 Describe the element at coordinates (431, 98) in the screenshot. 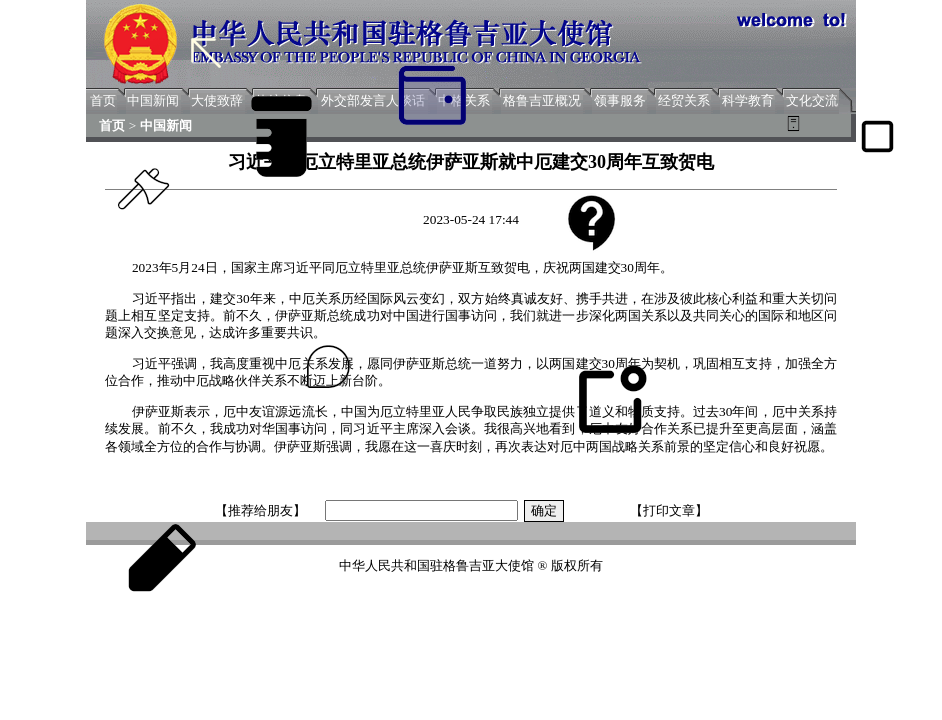

I see `access your wallet or payment methods` at that location.